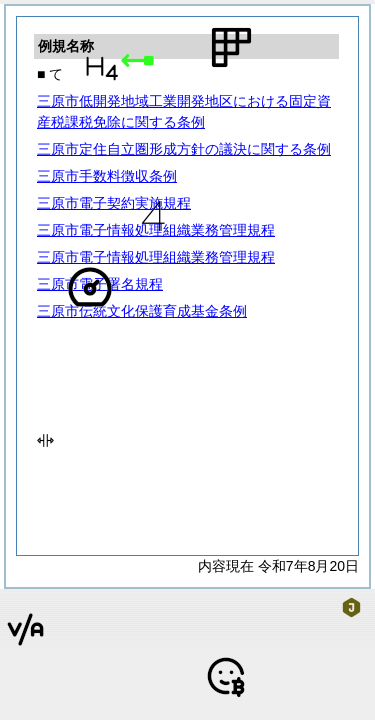 The height and width of the screenshot is (720, 375). Describe the element at coordinates (154, 216) in the screenshot. I see `indicates step four in a sequence or process` at that location.